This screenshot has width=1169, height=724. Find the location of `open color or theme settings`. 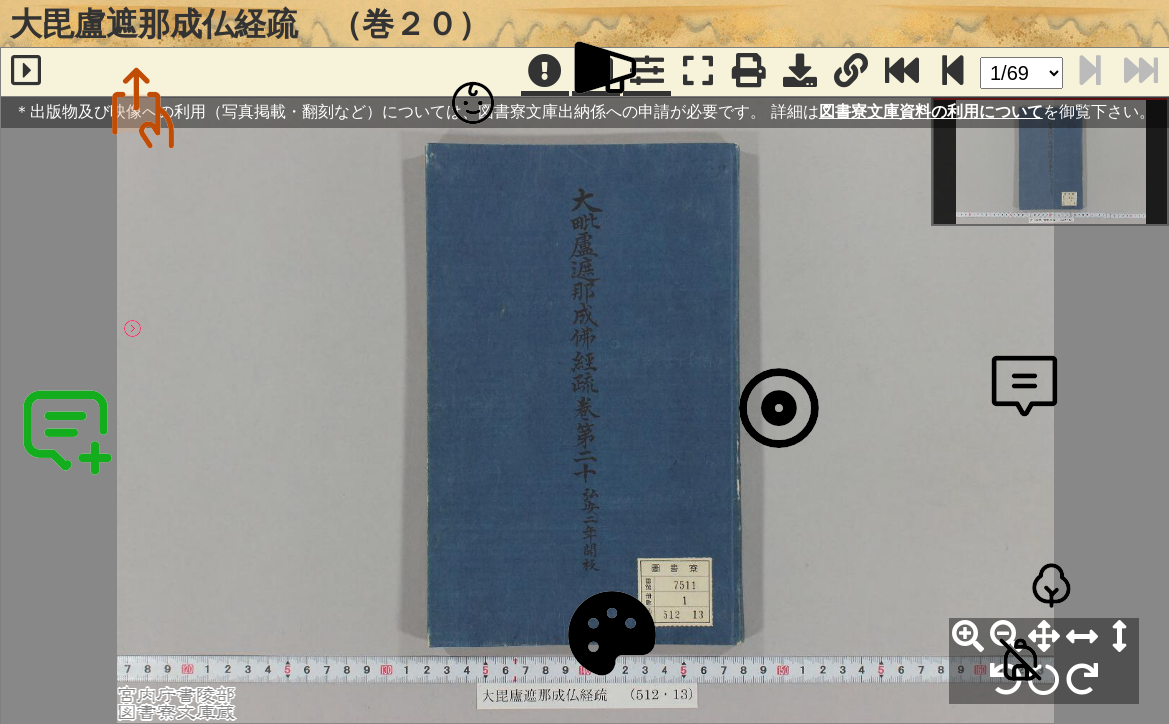

open color or theme settings is located at coordinates (612, 635).